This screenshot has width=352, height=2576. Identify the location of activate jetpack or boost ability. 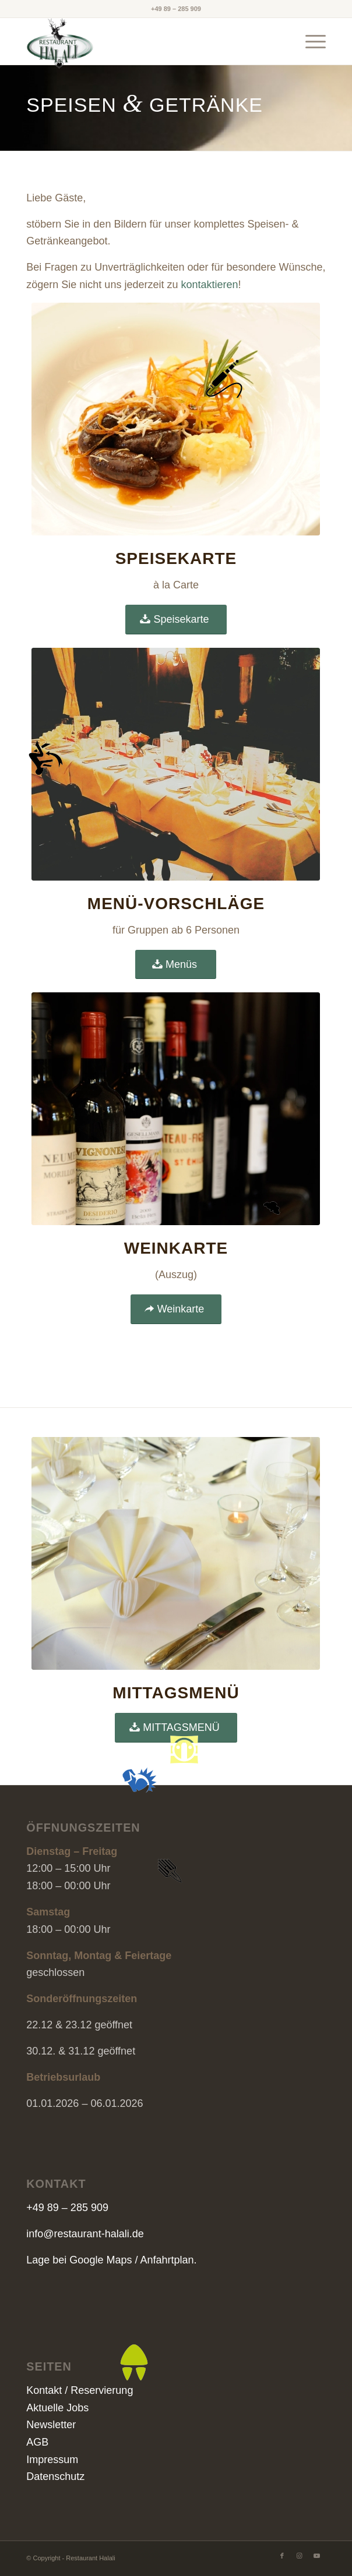
(134, 2362).